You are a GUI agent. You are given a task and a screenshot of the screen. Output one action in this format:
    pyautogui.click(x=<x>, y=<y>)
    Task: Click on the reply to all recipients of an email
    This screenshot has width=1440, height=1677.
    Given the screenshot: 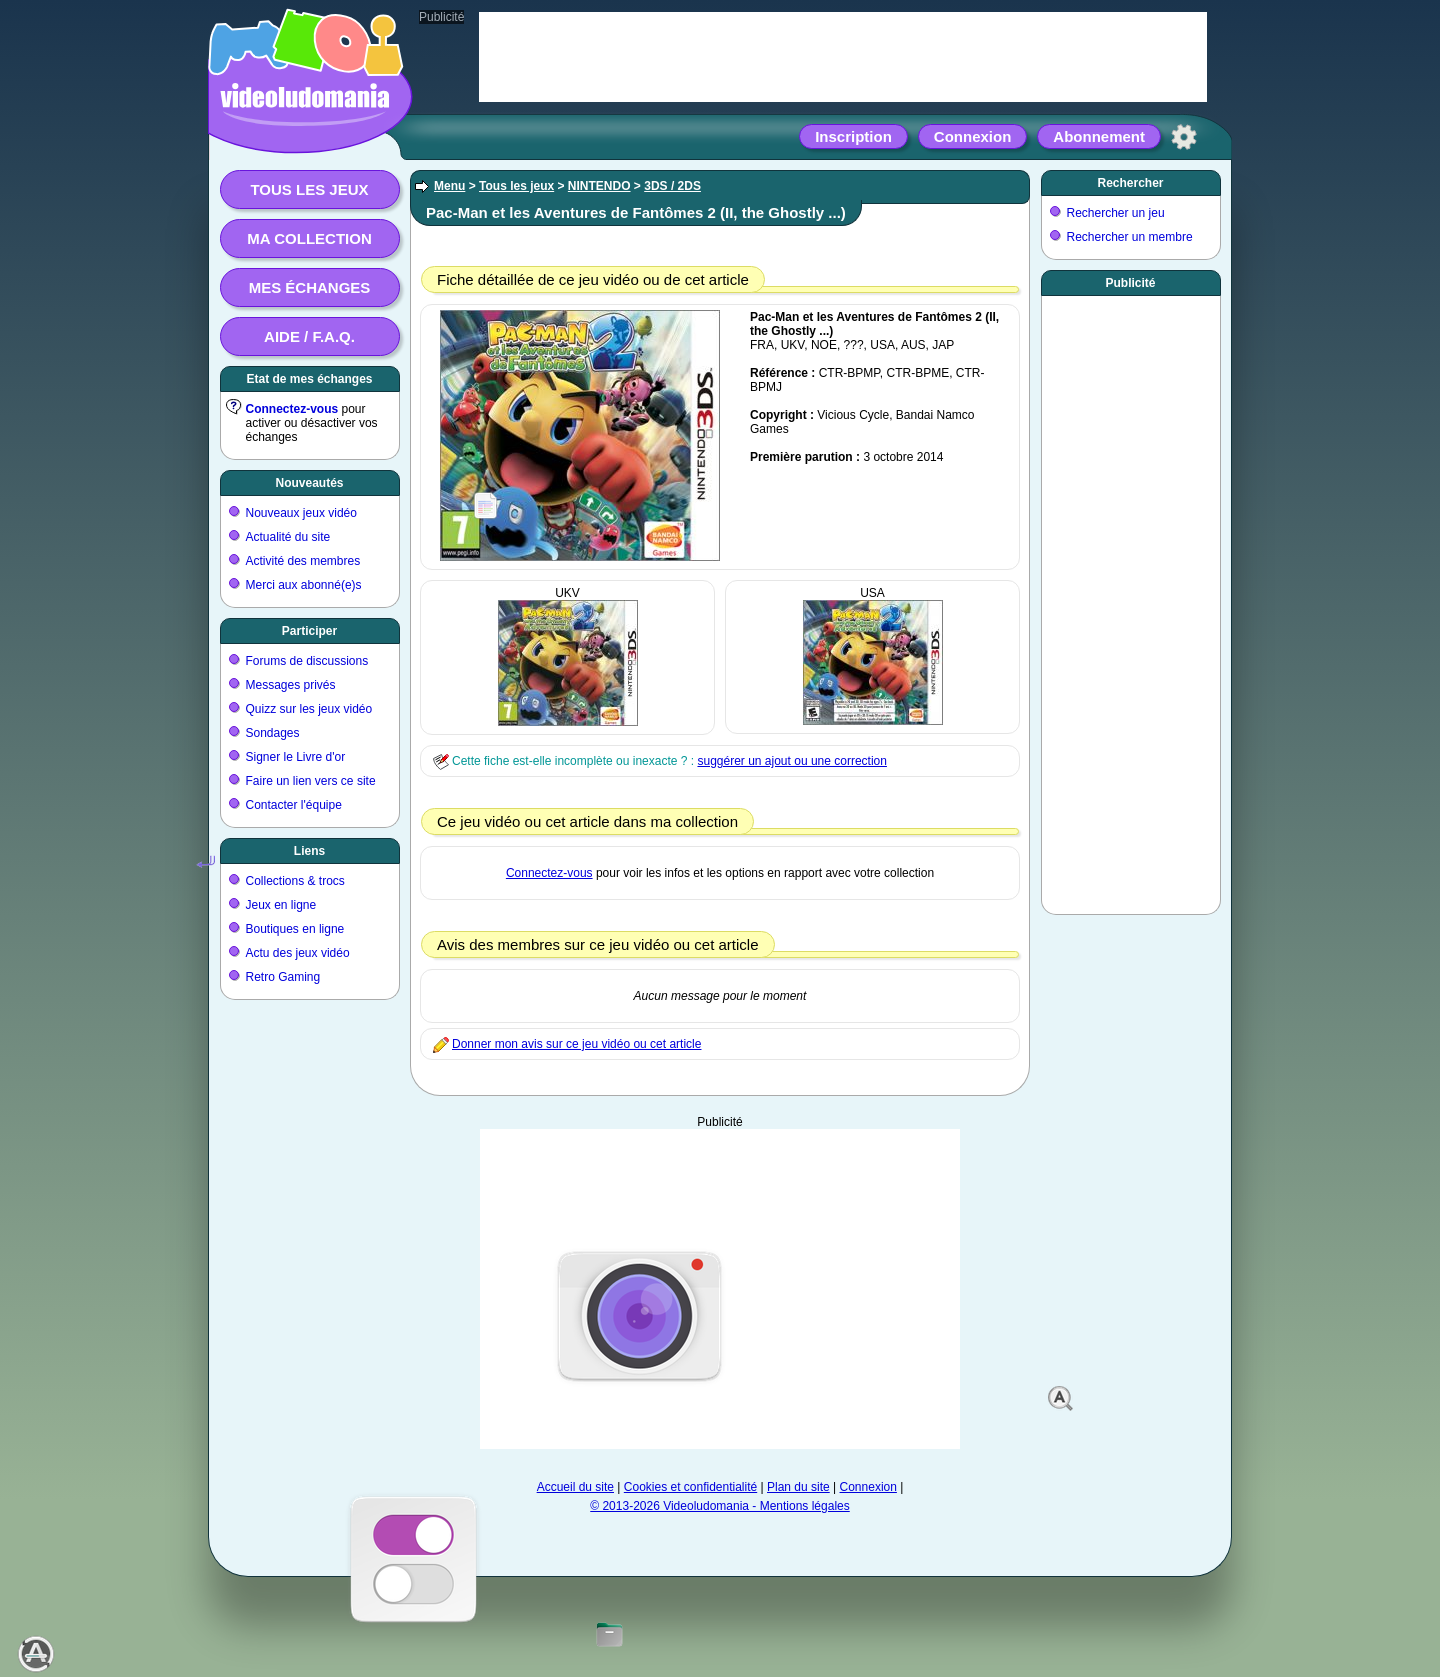 What is the action you would take?
    pyautogui.click(x=205, y=860)
    